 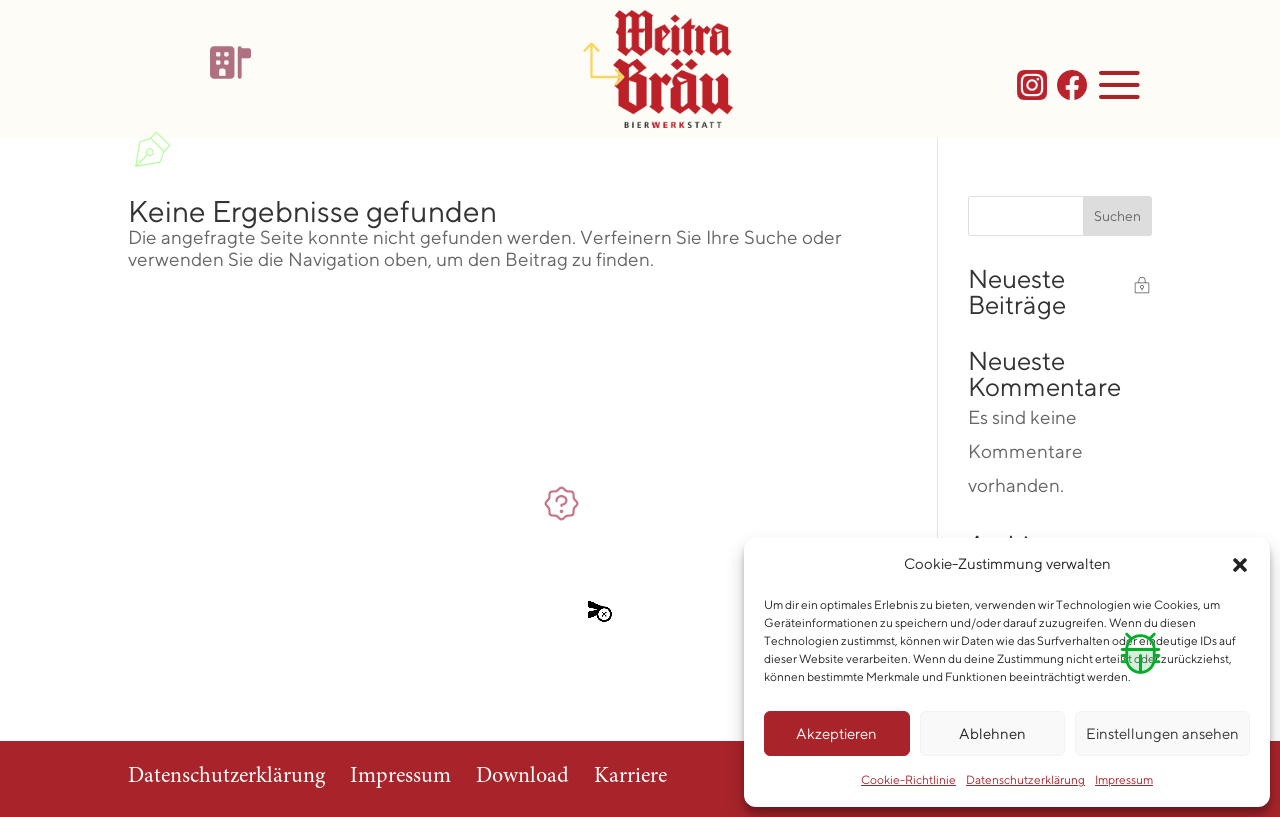 What do you see at coordinates (230, 62) in the screenshot?
I see `view government or official building location` at bounding box center [230, 62].